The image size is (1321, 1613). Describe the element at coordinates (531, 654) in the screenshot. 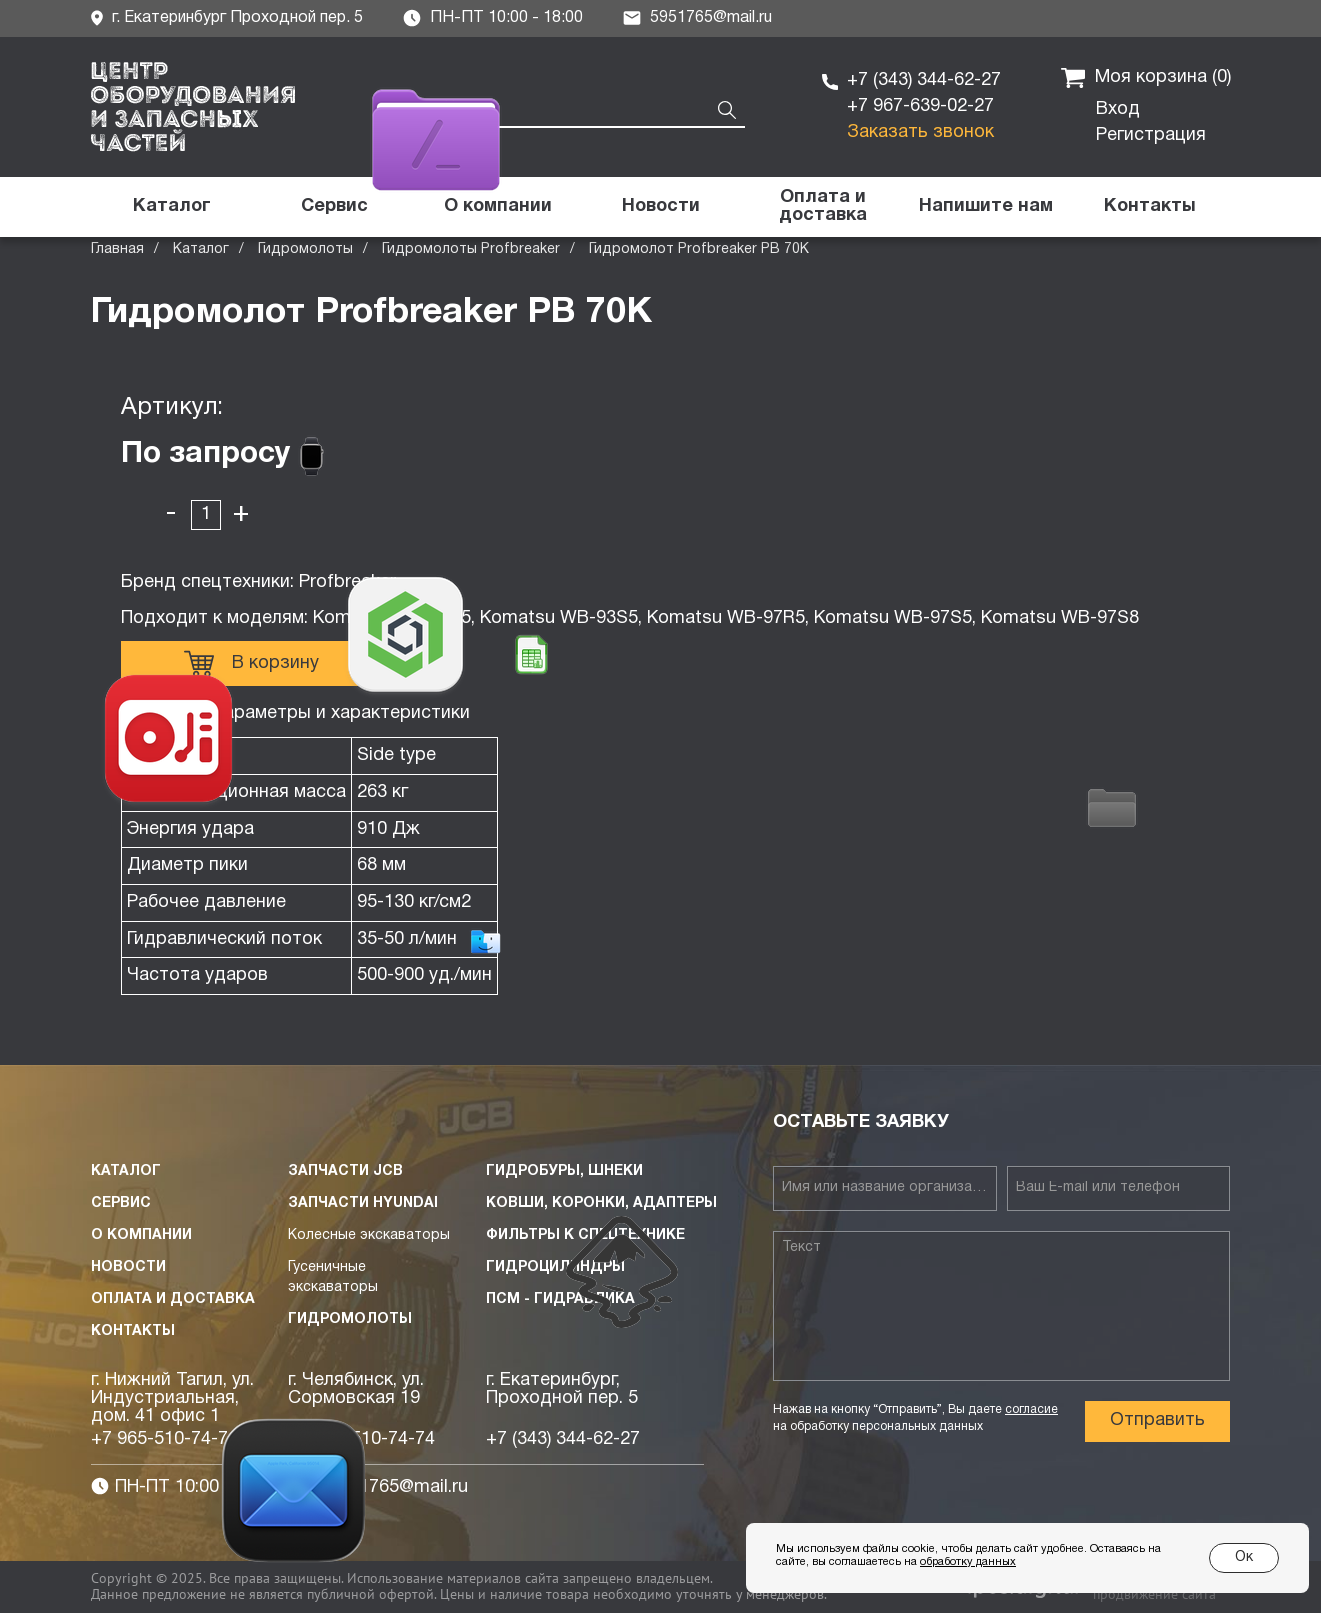

I see `libreoffice calc spreadsheet template file` at that location.